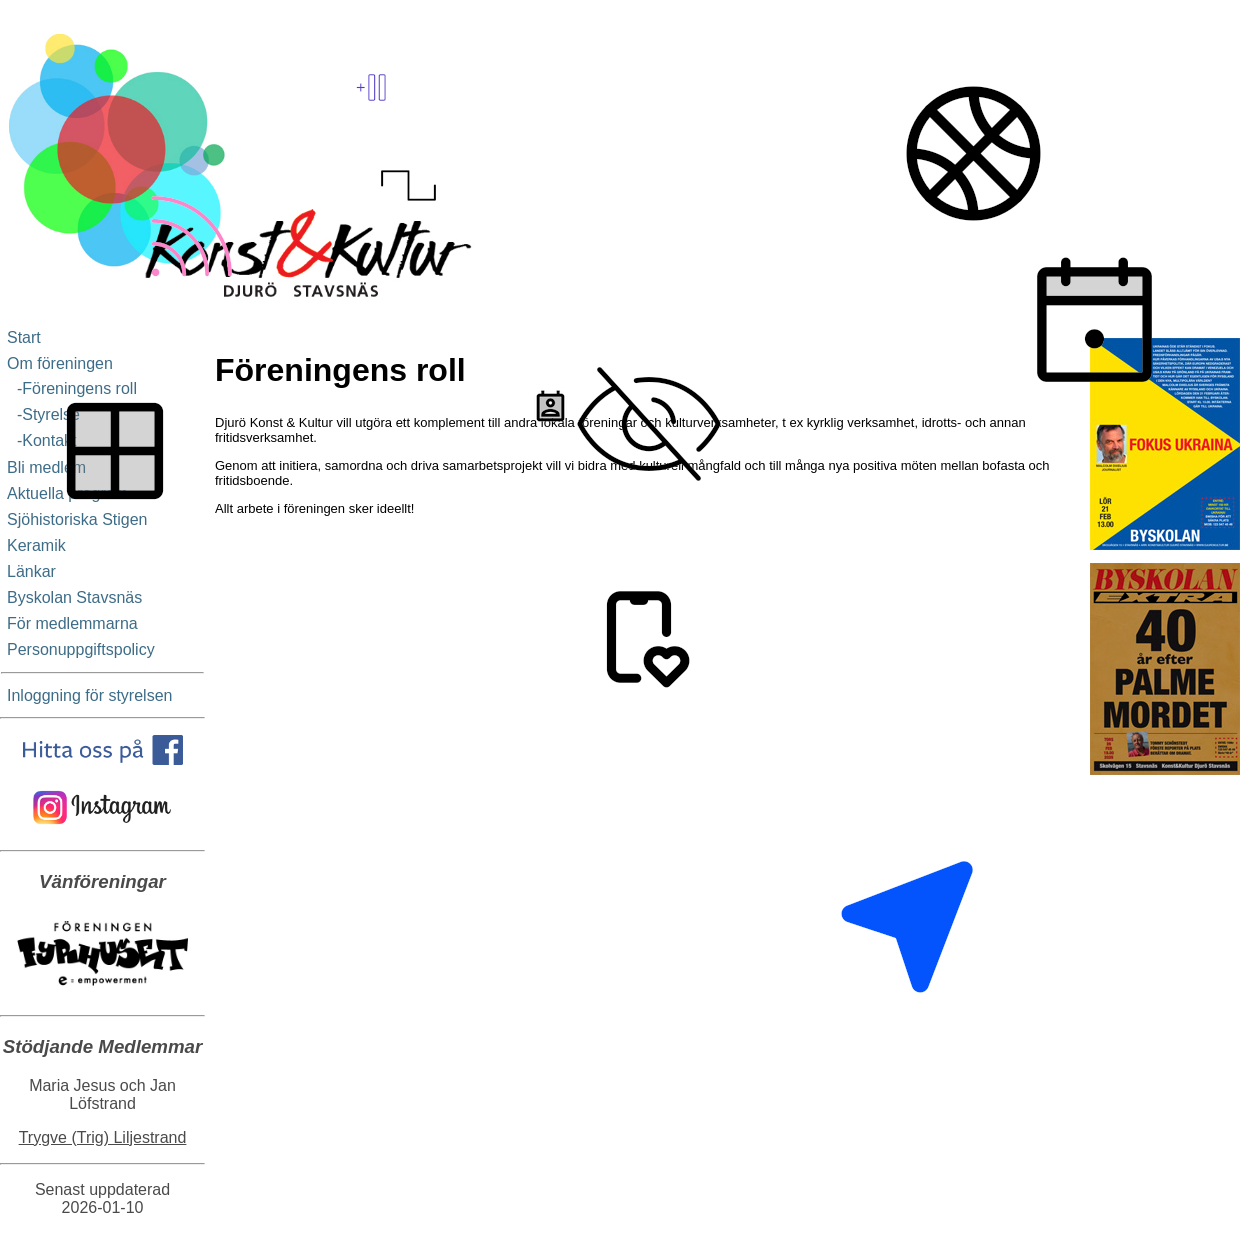  I want to click on add device to favorites, so click(639, 637).